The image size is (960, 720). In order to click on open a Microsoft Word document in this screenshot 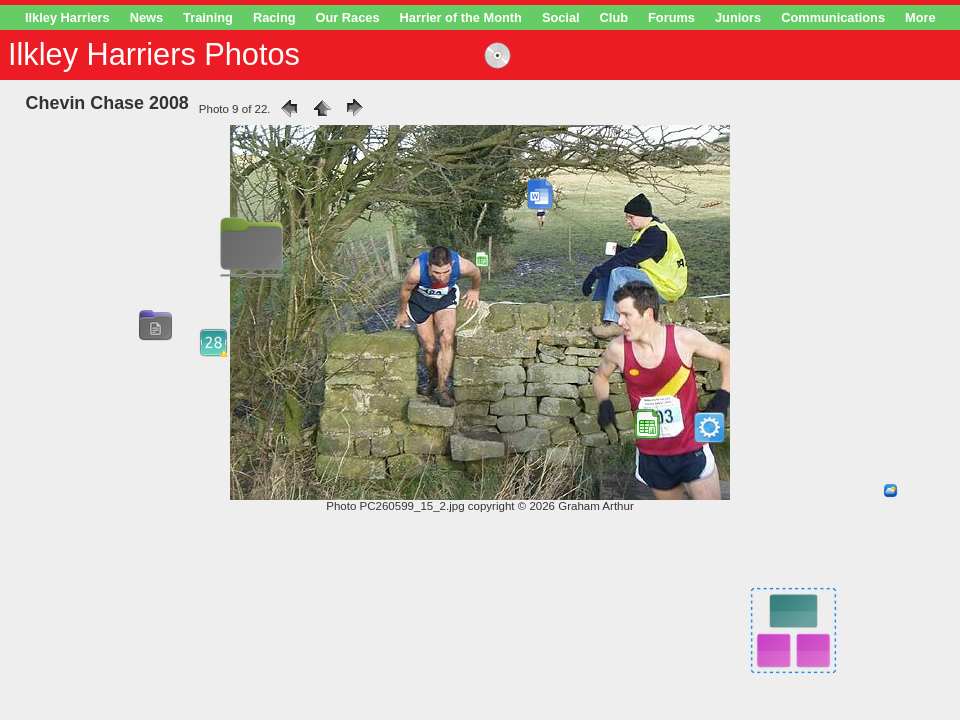, I will do `click(540, 194)`.